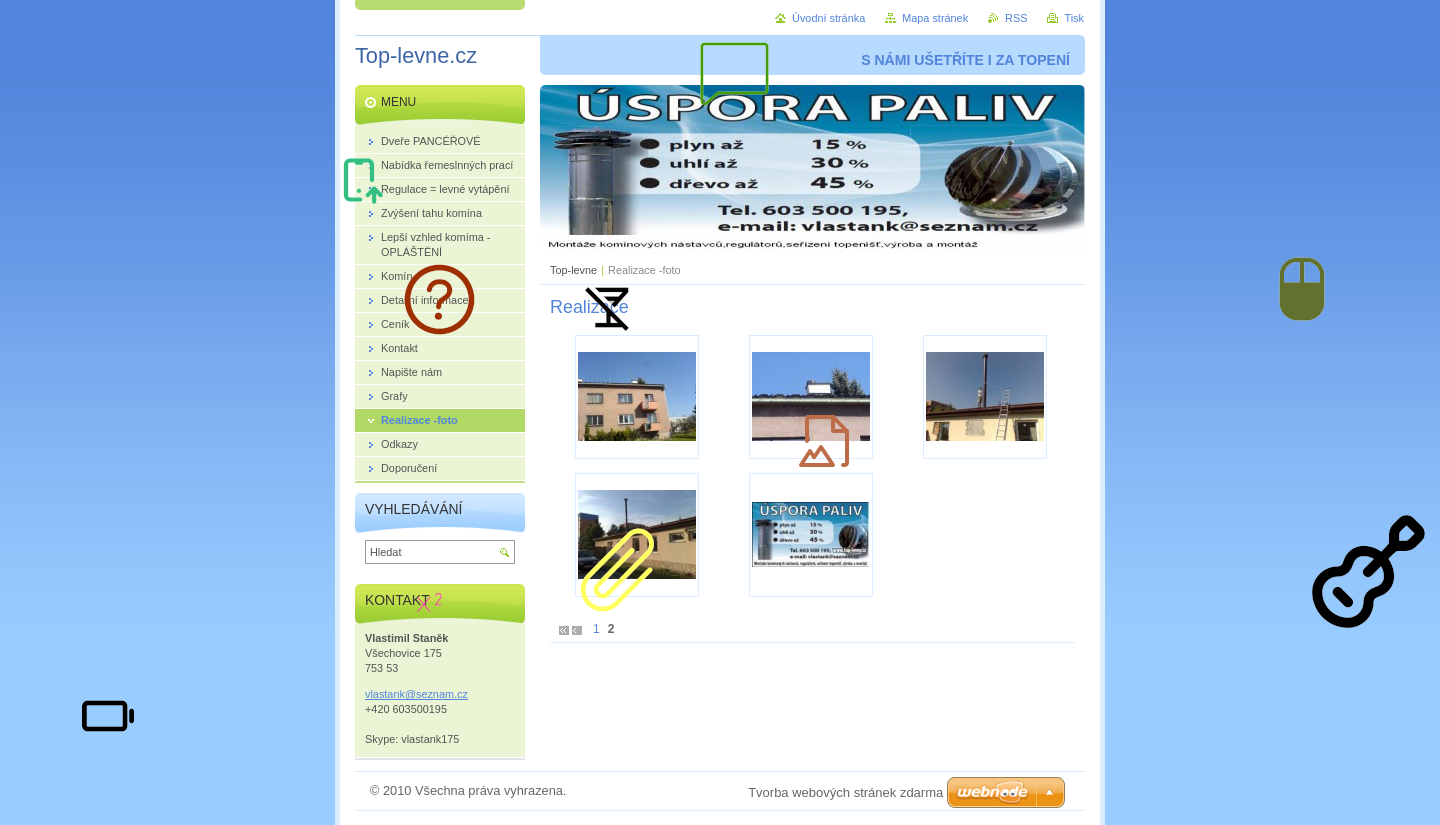  I want to click on view image file, so click(827, 441).